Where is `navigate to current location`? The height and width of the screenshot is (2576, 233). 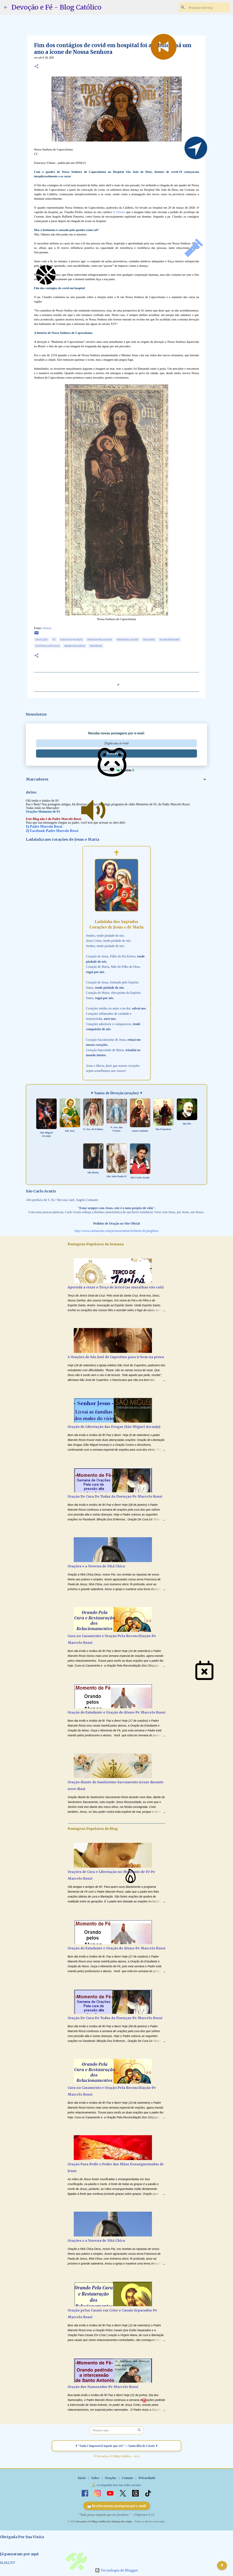
navigate to current location is located at coordinates (196, 148).